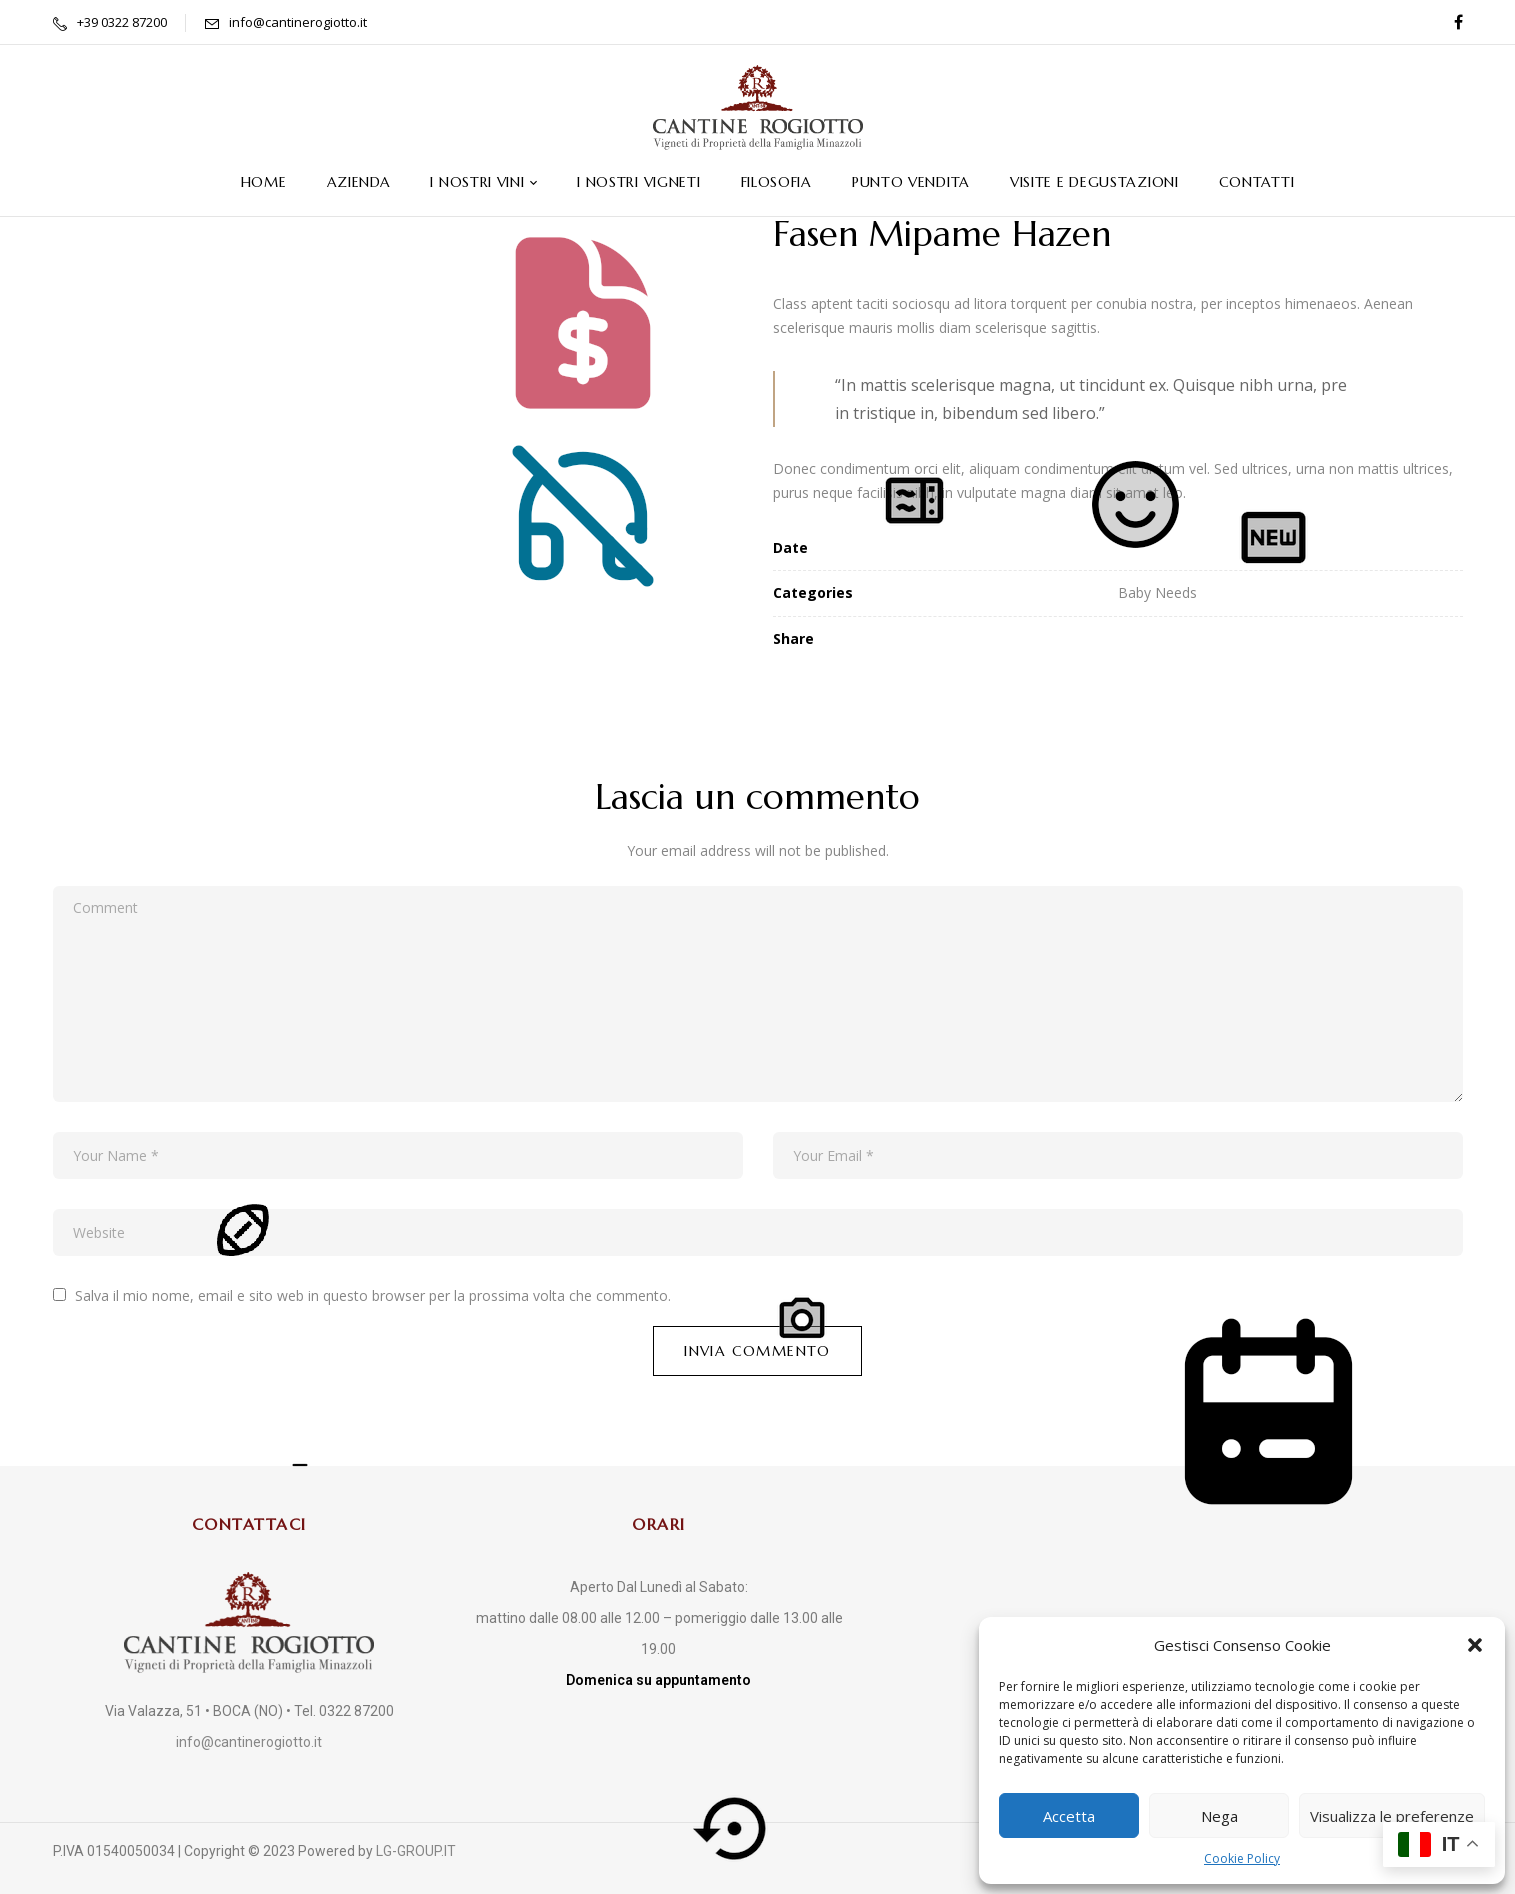 The image size is (1515, 1894). Describe the element at coordinates (914, 500) in the screenshot. I see `microwave or kitchen appliance control` at that location.